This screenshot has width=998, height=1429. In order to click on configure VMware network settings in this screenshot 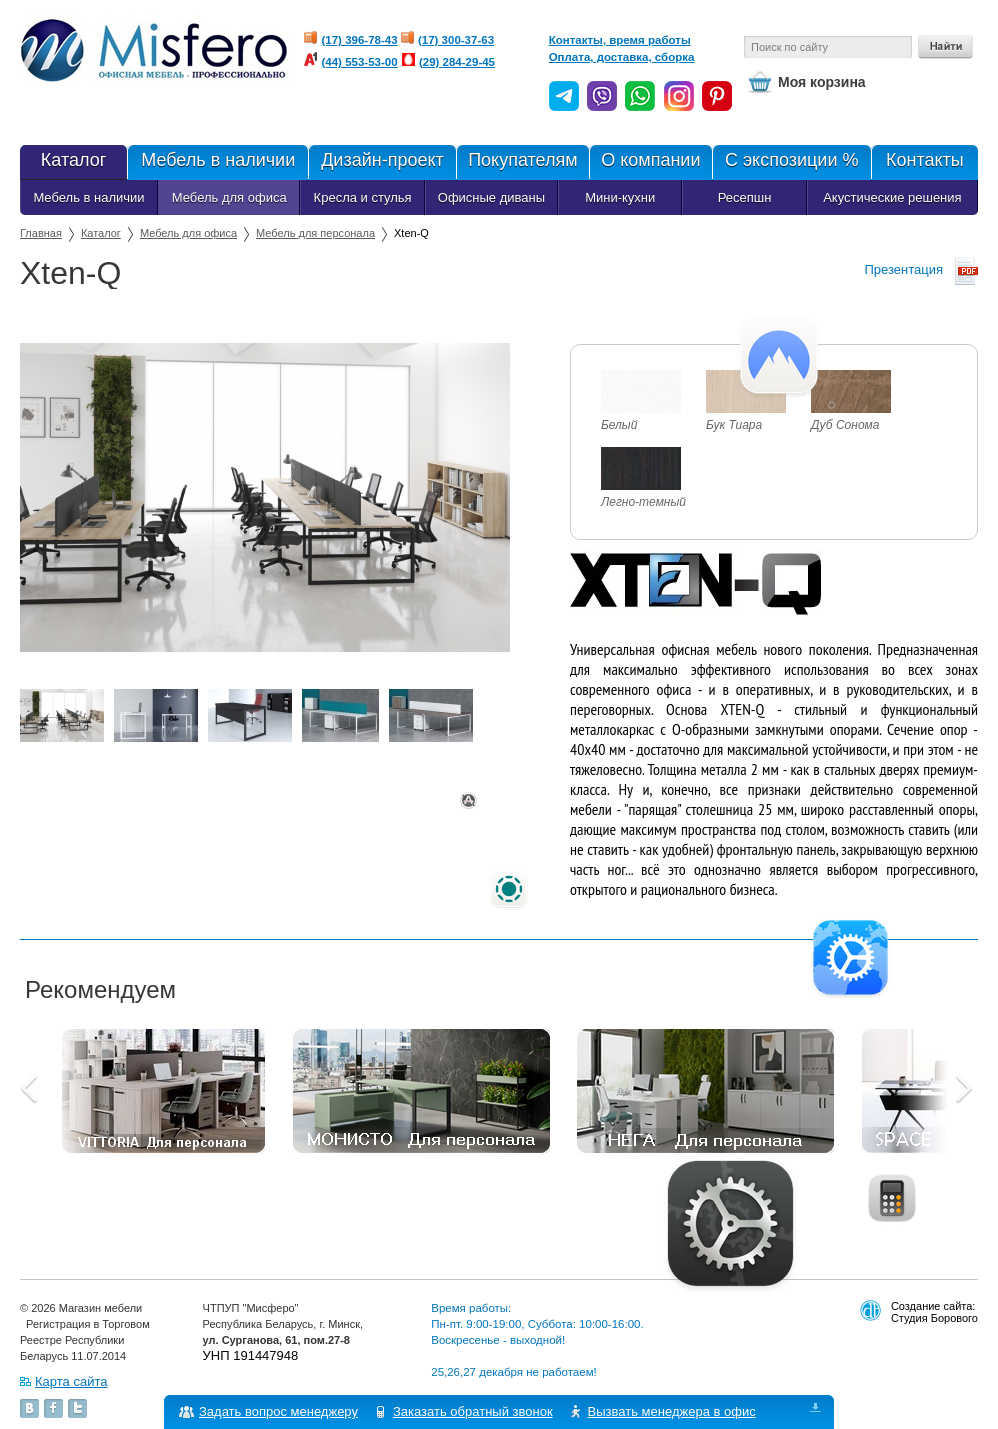, I will do `click(850, 957)`.